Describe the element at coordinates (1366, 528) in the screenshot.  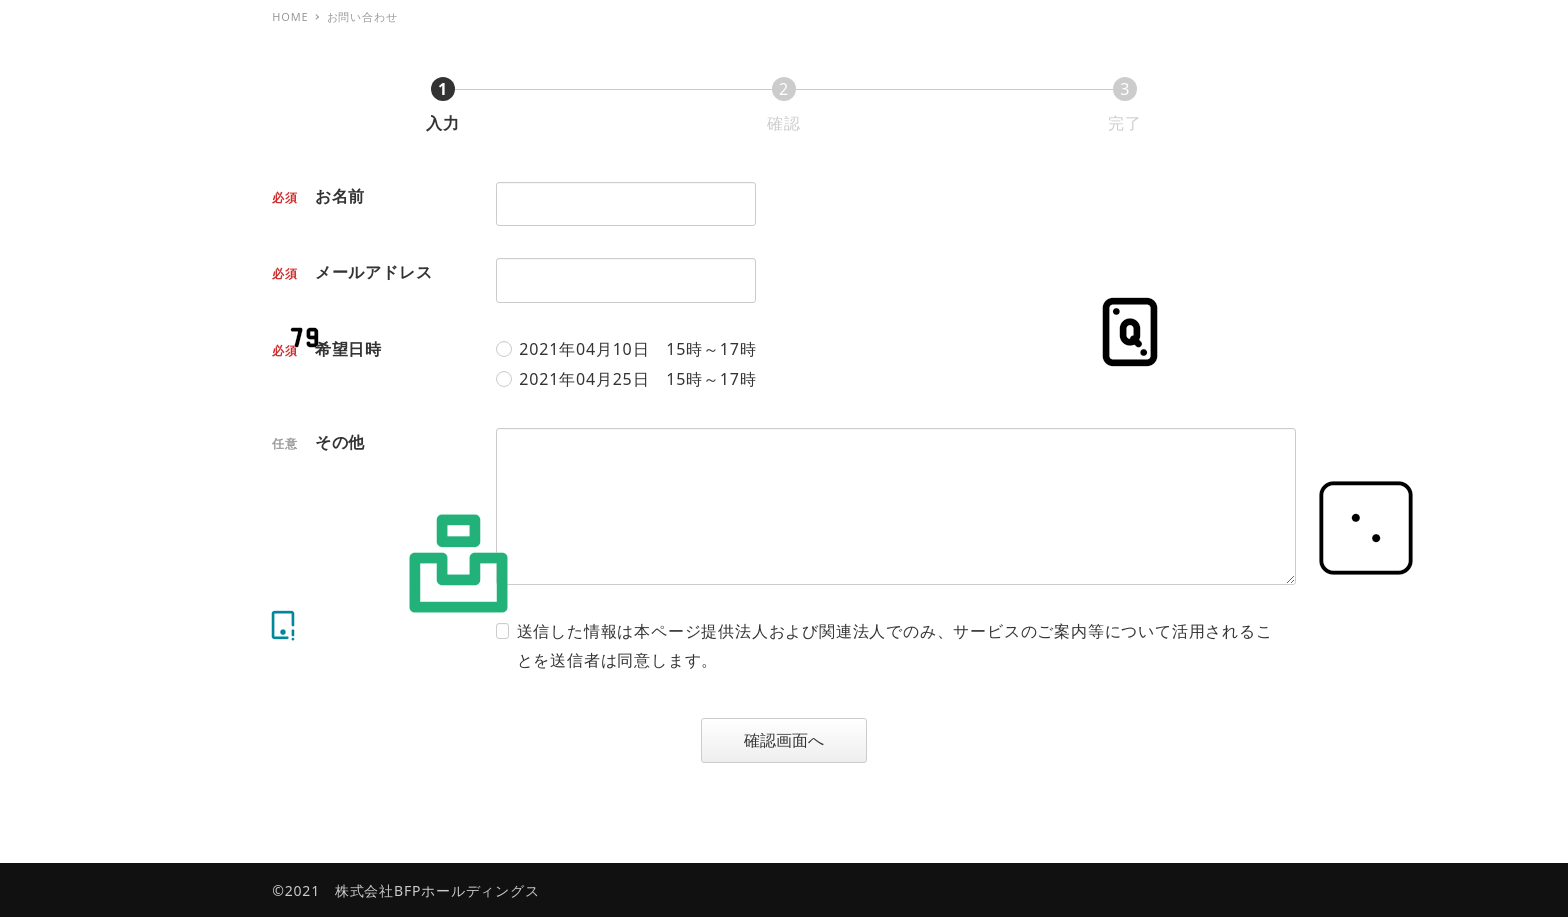
I see `roll dice or generate random number` at that location.